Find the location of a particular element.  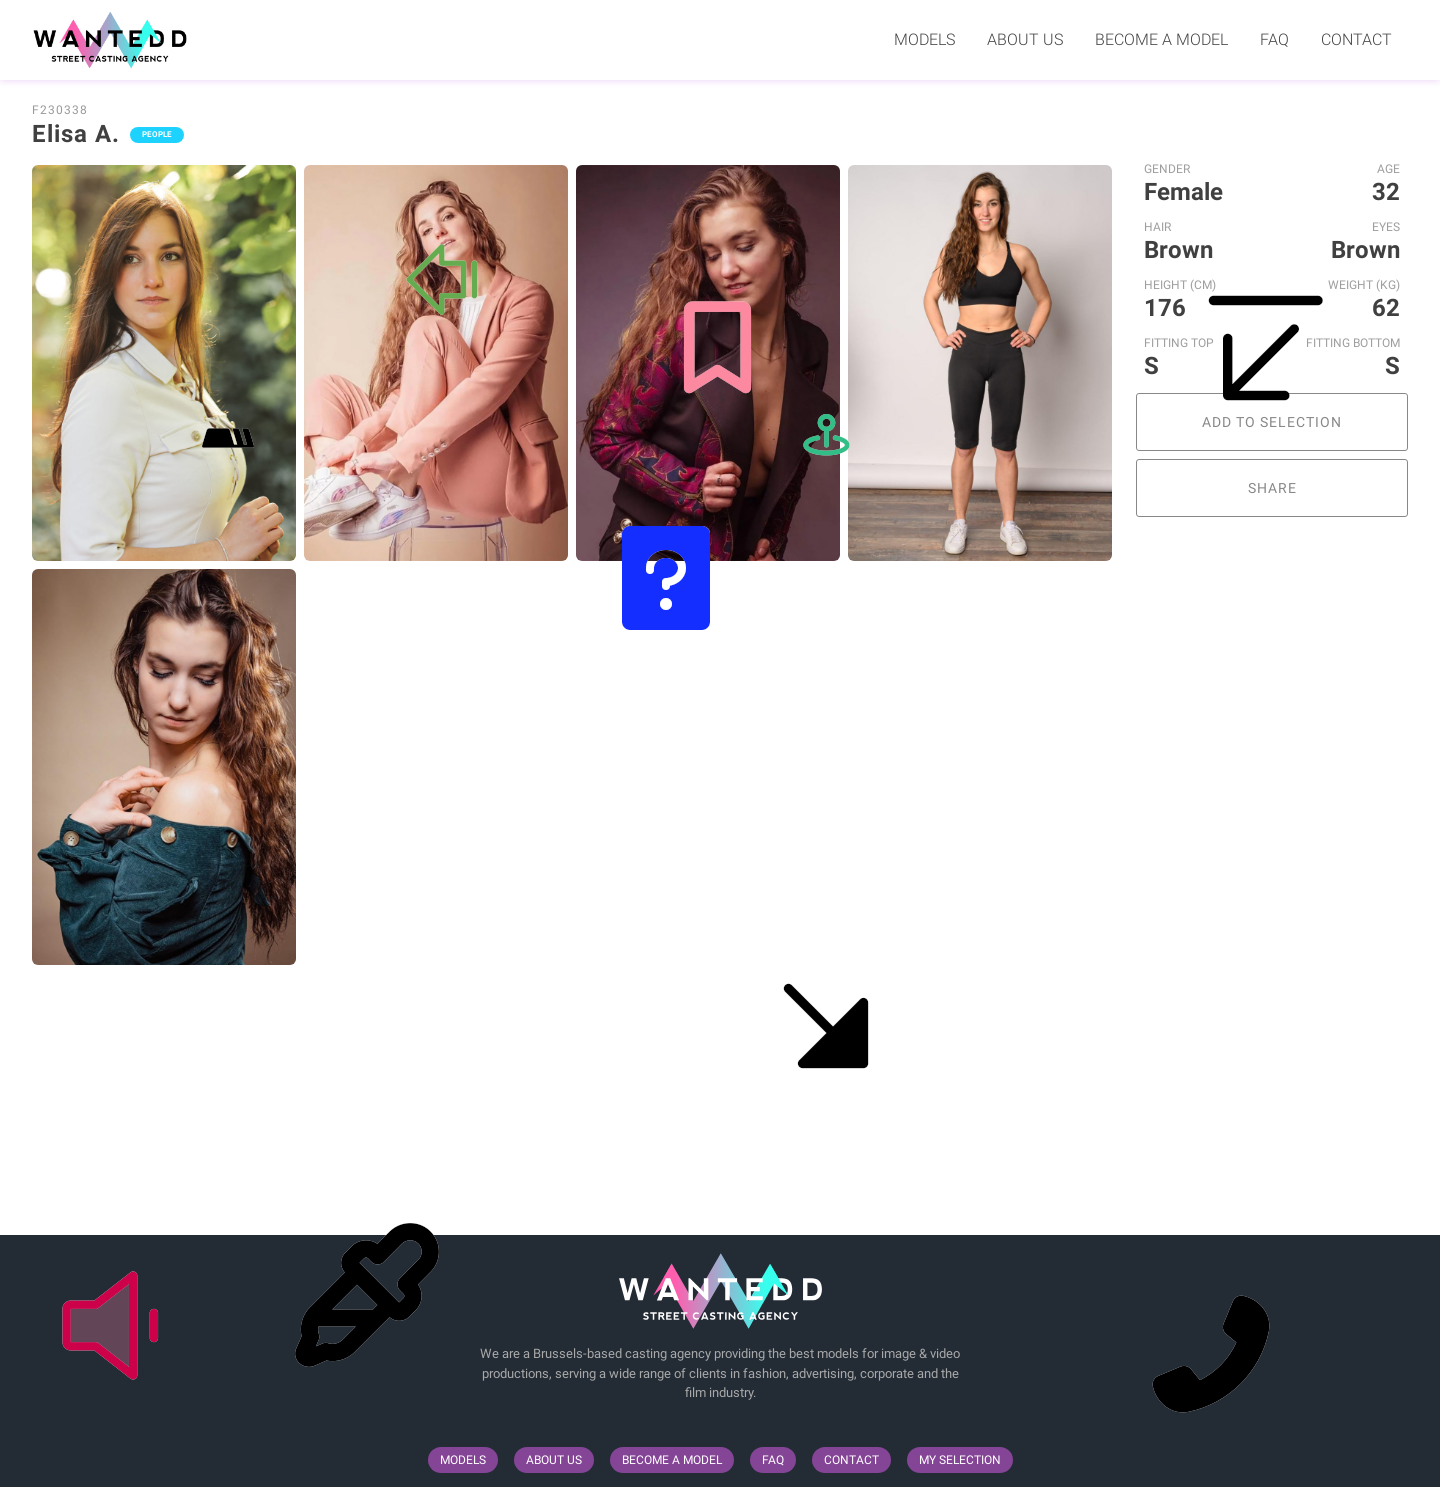

pick a color from the canvas is located at coordinates (367, 1295).